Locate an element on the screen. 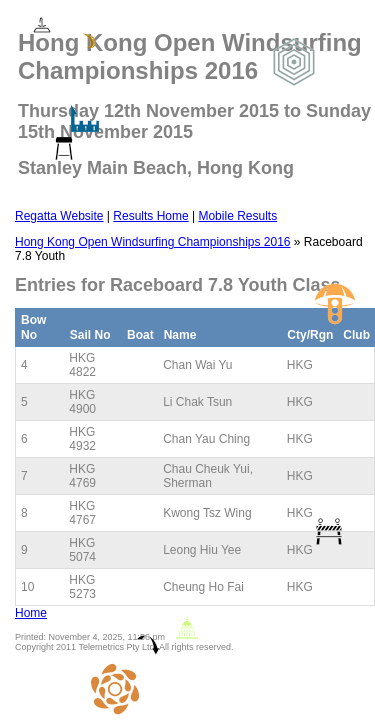  access layered or nested game structures is located at coordinates (294, 62).